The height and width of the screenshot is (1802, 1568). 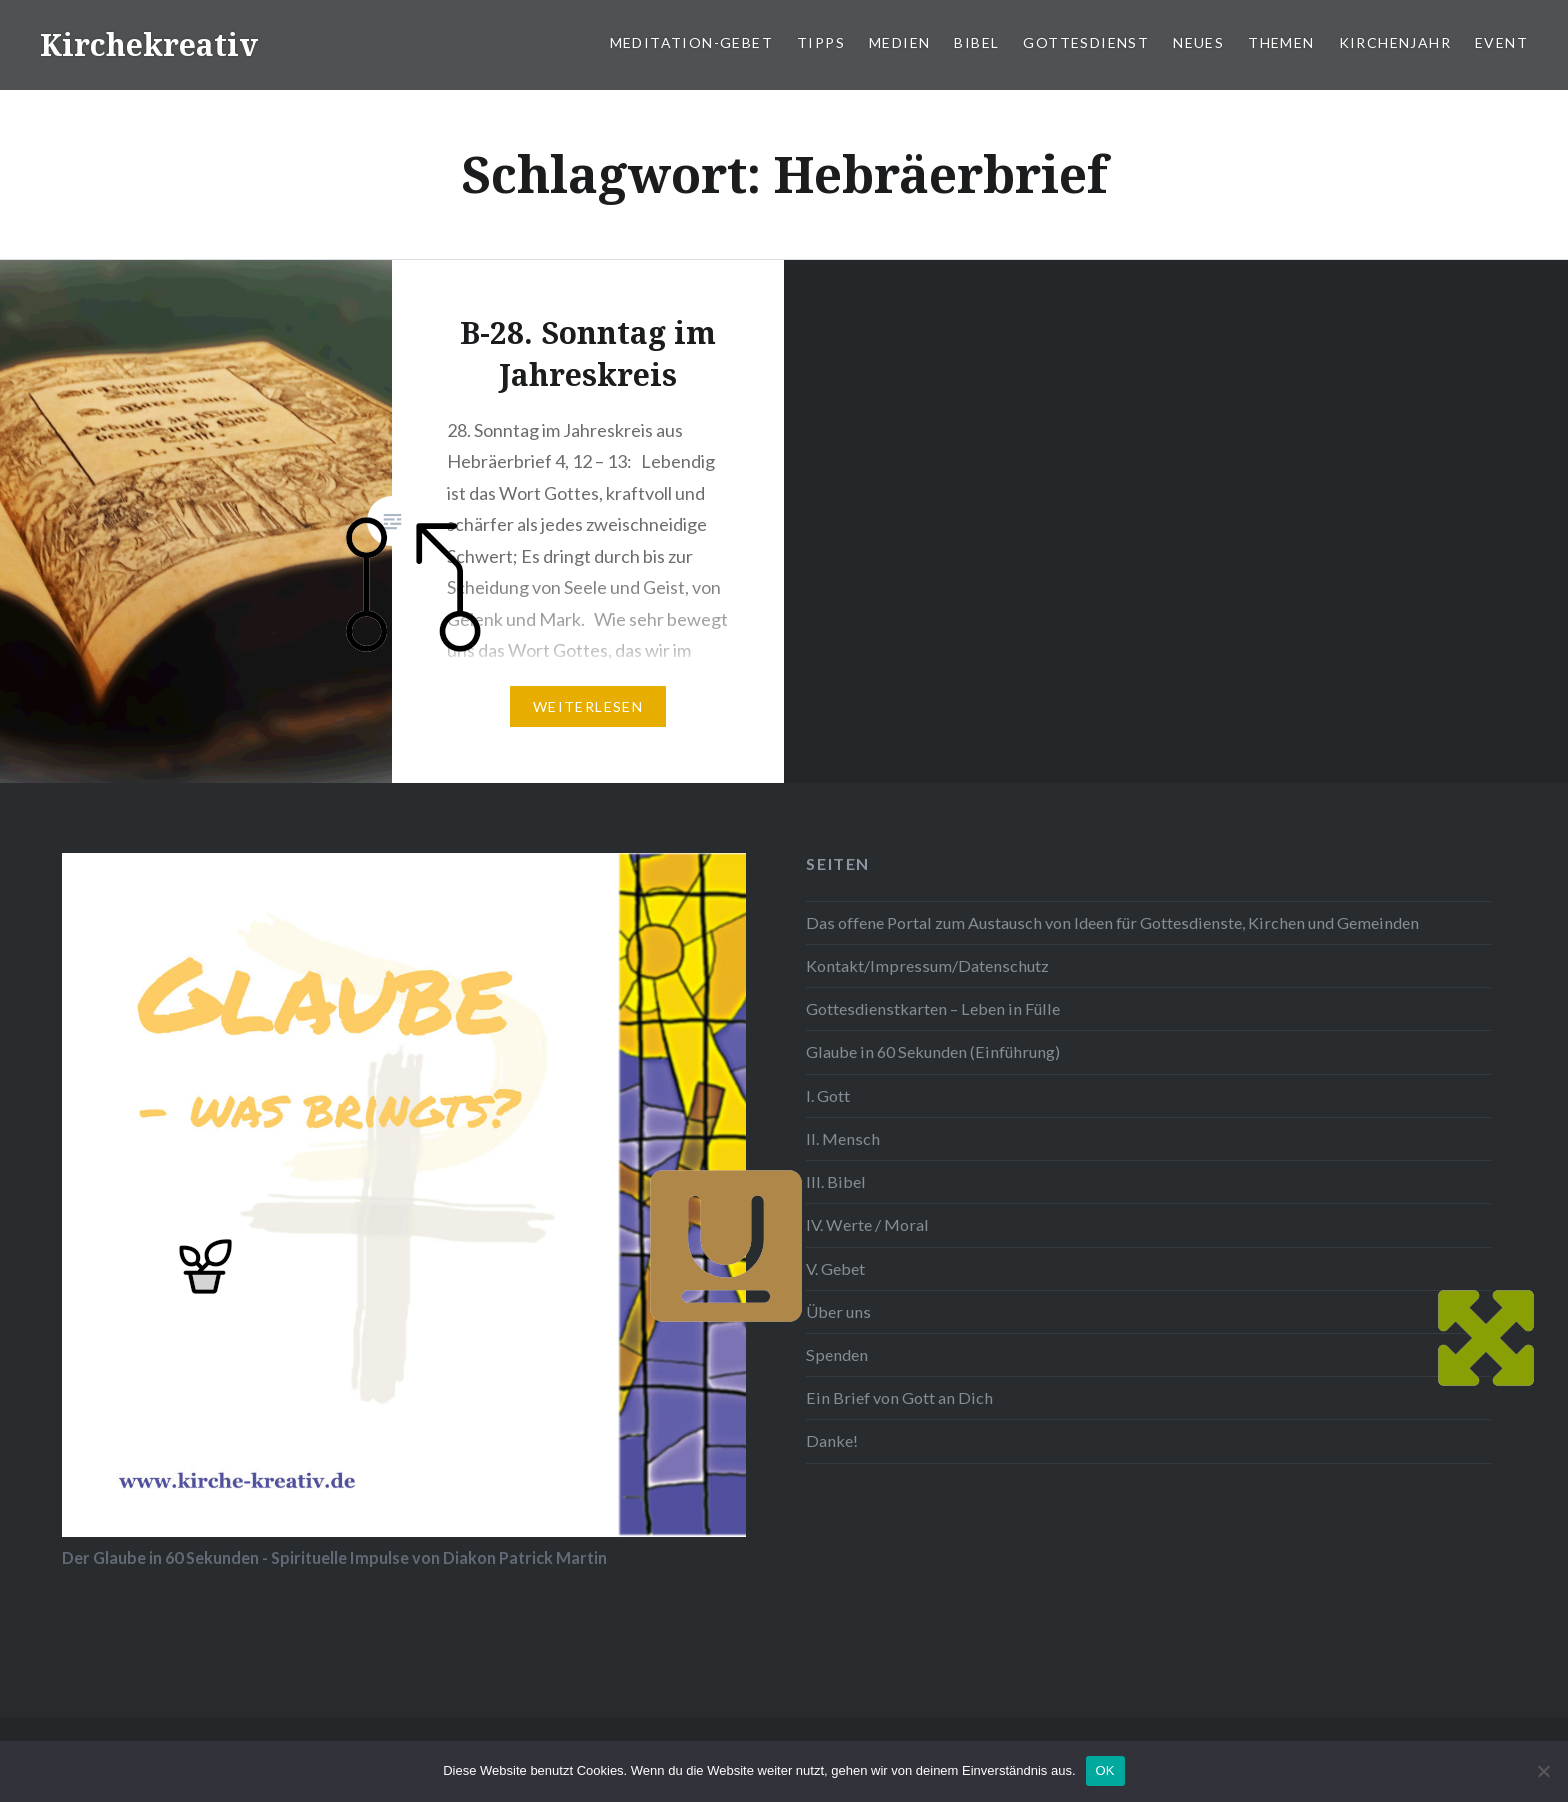 I want to click on apply underline formatting to selected text, so click(x=726, y=1246).